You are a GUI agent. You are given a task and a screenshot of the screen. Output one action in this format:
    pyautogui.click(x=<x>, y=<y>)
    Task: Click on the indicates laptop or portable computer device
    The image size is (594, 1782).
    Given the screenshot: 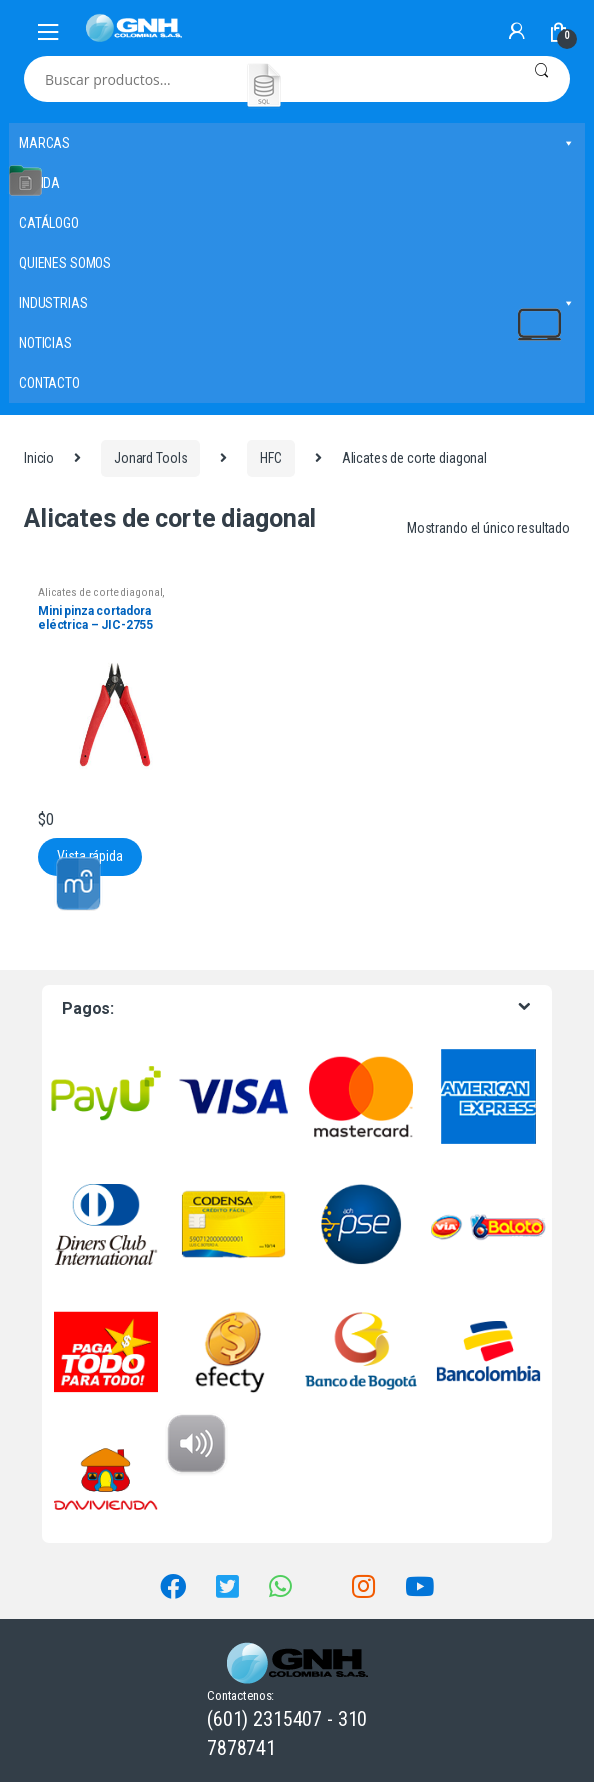 What is the action you would take?
    pyautogui.click(x=539, y=324)
    